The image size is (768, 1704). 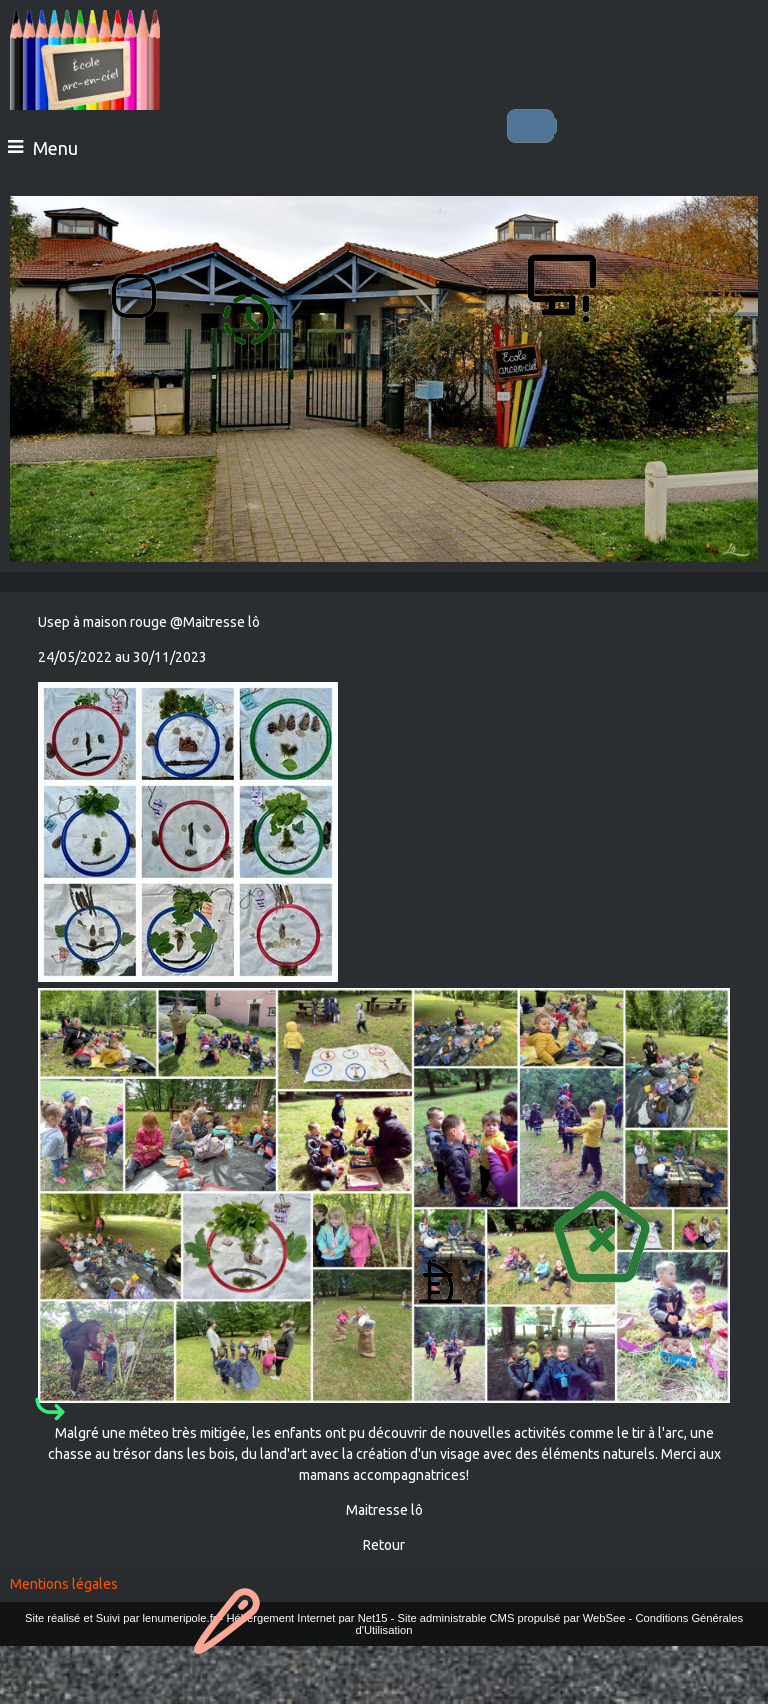 What do you see at coordinates (227, 1621) in the screenshot?
I see `access sewing or tailoring tools` at bounding box center [227, 1621].